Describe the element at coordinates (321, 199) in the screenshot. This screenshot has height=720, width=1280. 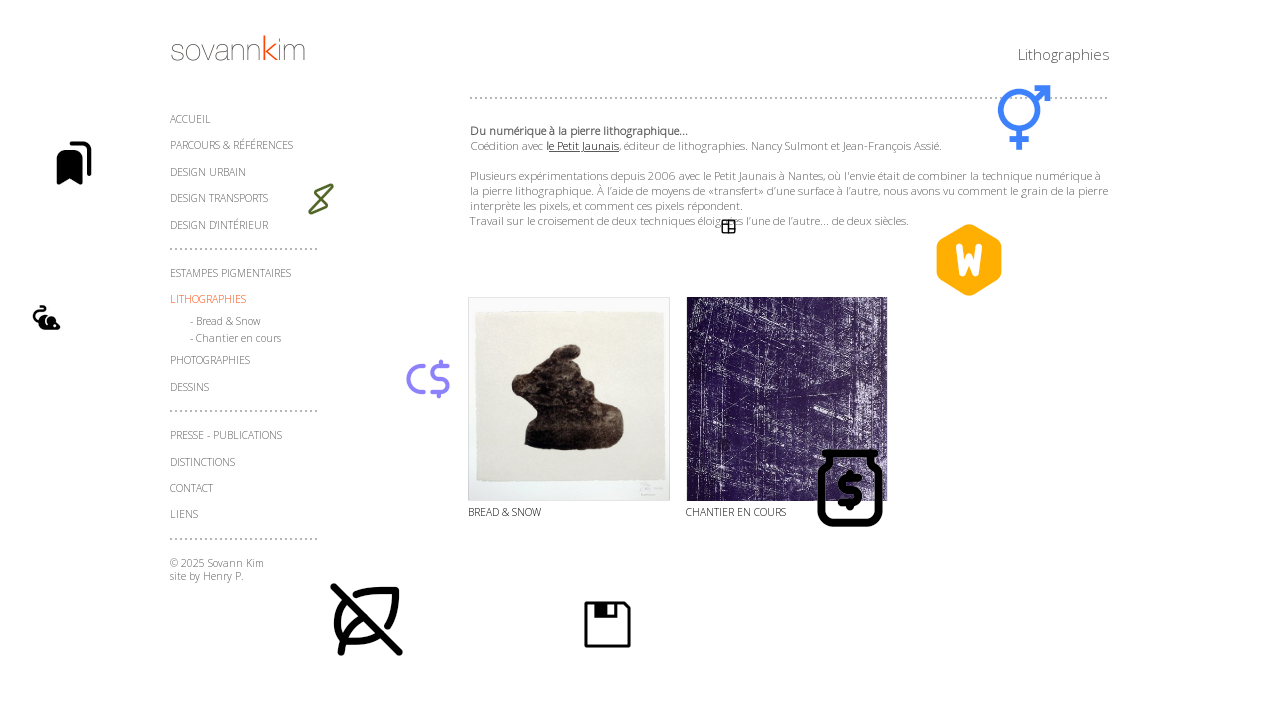
I see `access THORChain cryptocurrency services` at that location.